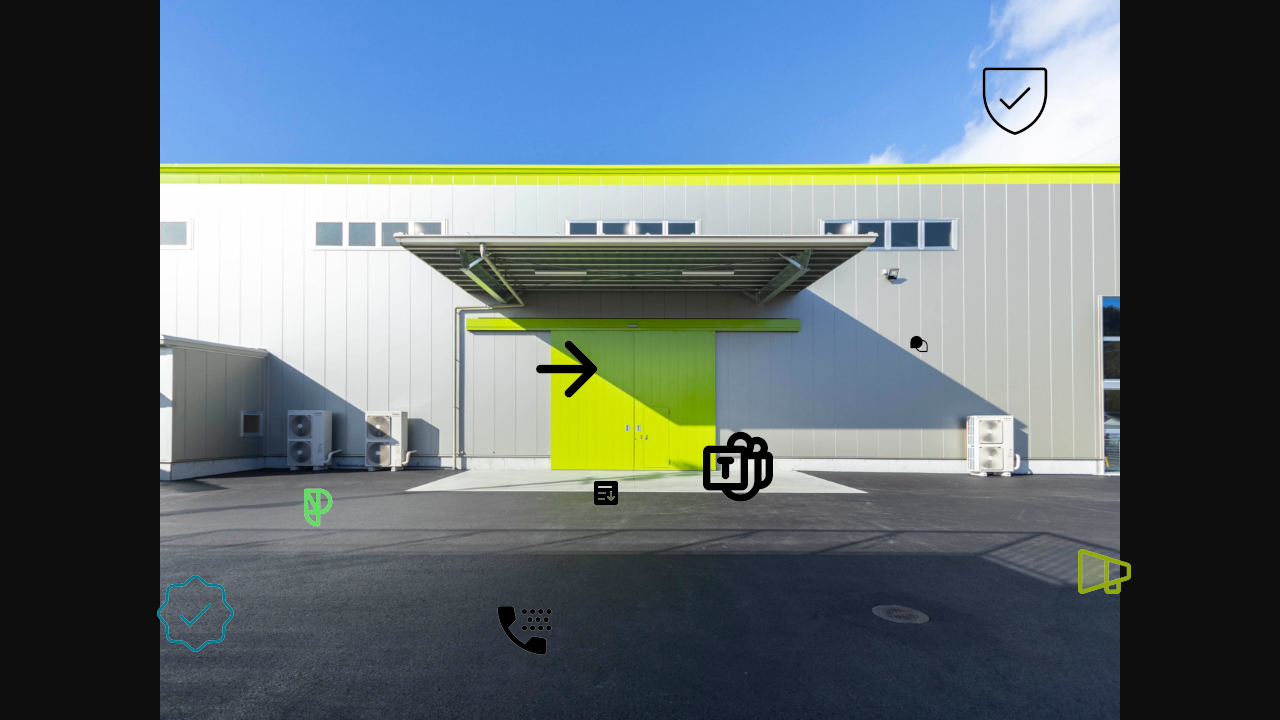  What do you see at coordinates (738, 468) in the screenshot?
I see `open microsoft teams` at bounding box center [738, 468].